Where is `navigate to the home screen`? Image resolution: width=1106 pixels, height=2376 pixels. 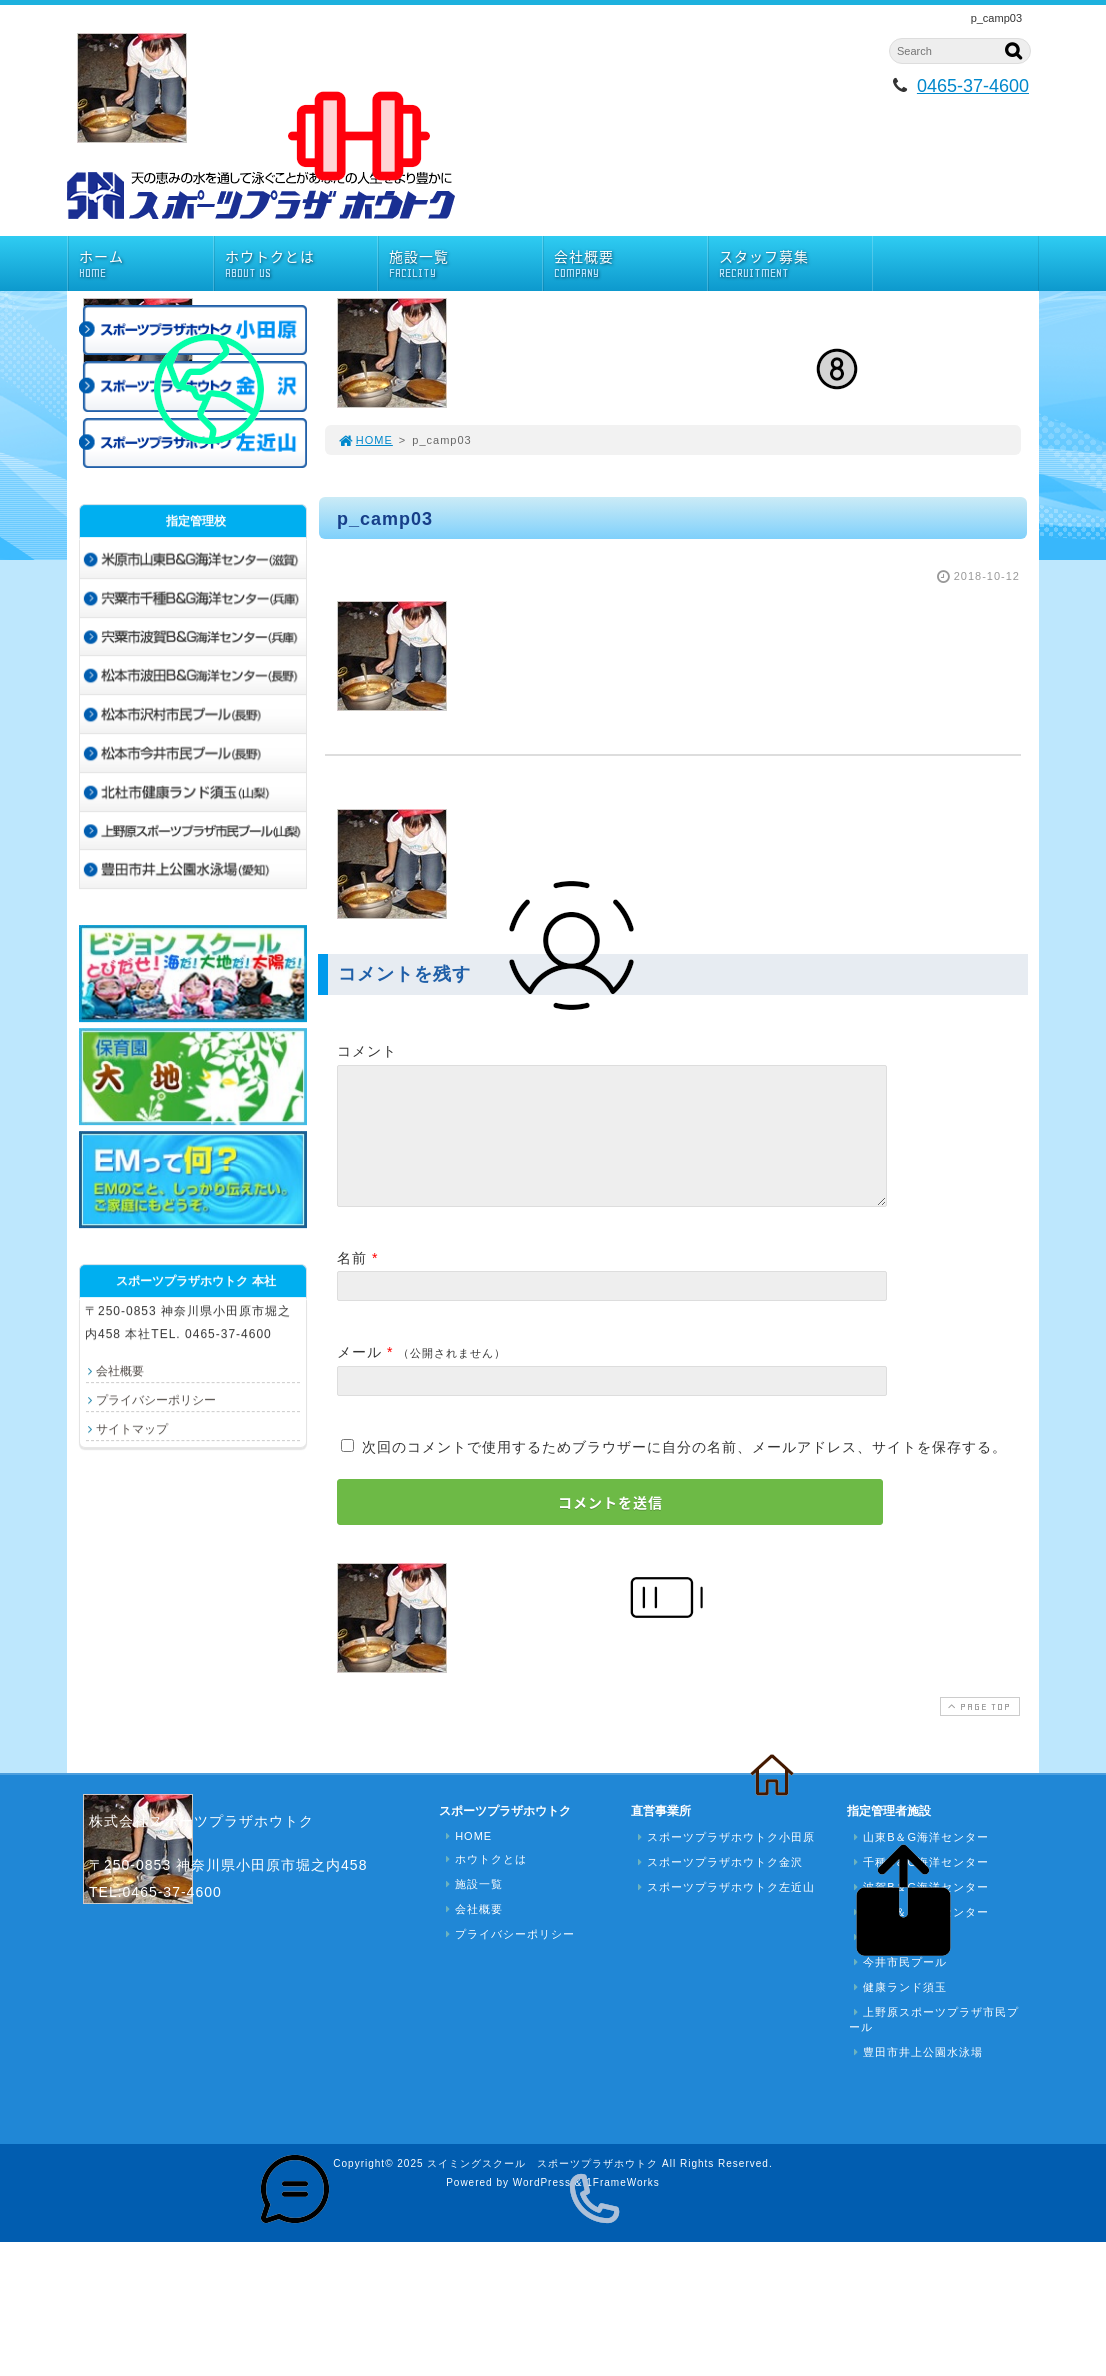
navigate to the home screen is located at coordinates (772, 1776).